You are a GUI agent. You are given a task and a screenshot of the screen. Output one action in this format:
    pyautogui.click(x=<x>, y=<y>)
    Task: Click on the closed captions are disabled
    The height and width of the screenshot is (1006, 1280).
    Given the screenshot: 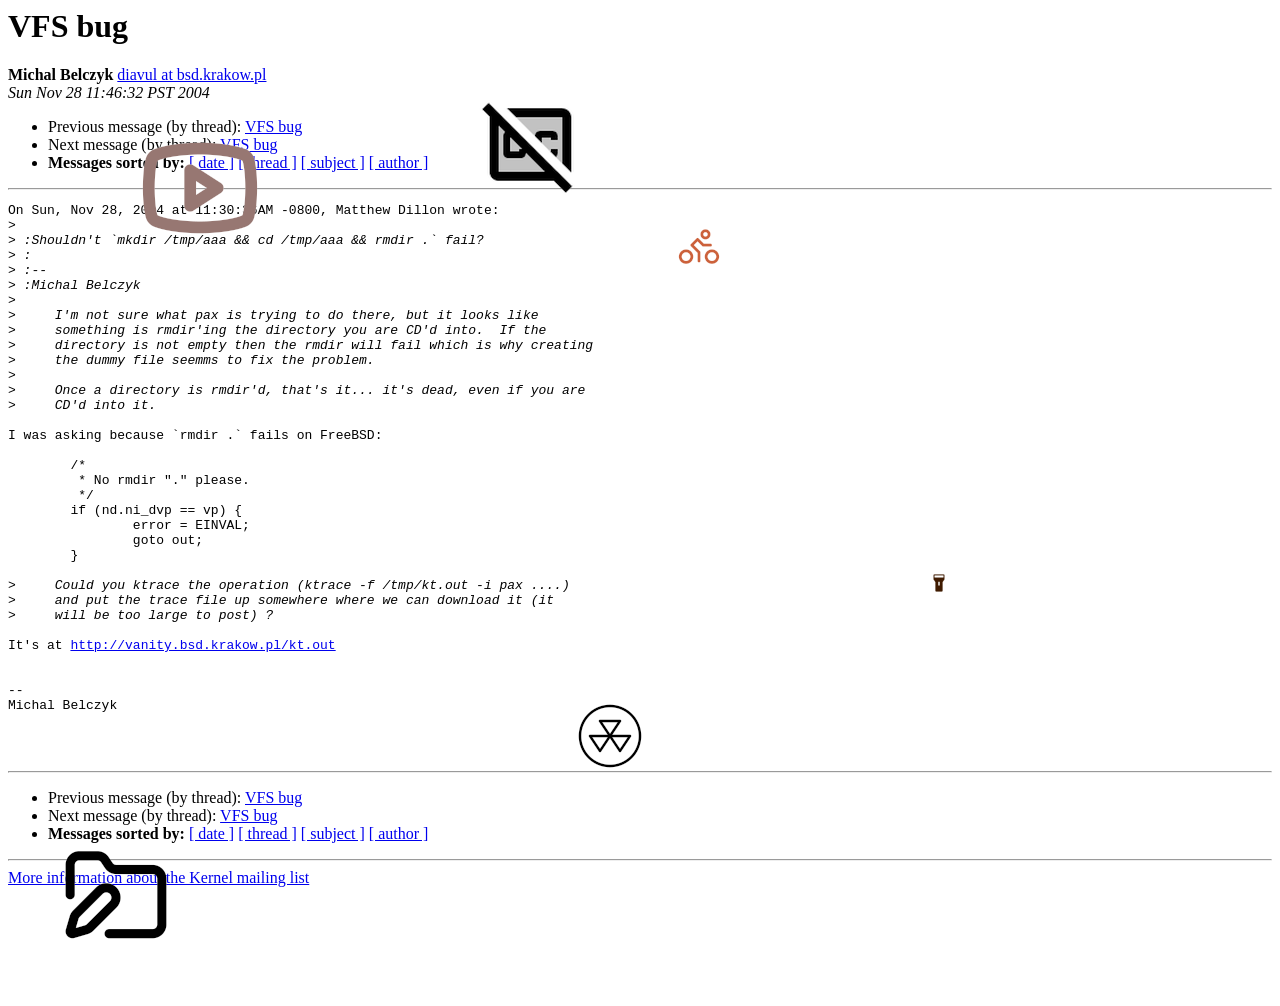 What is the action you would take?
    pyautogui.click(x=530, y=144)
    